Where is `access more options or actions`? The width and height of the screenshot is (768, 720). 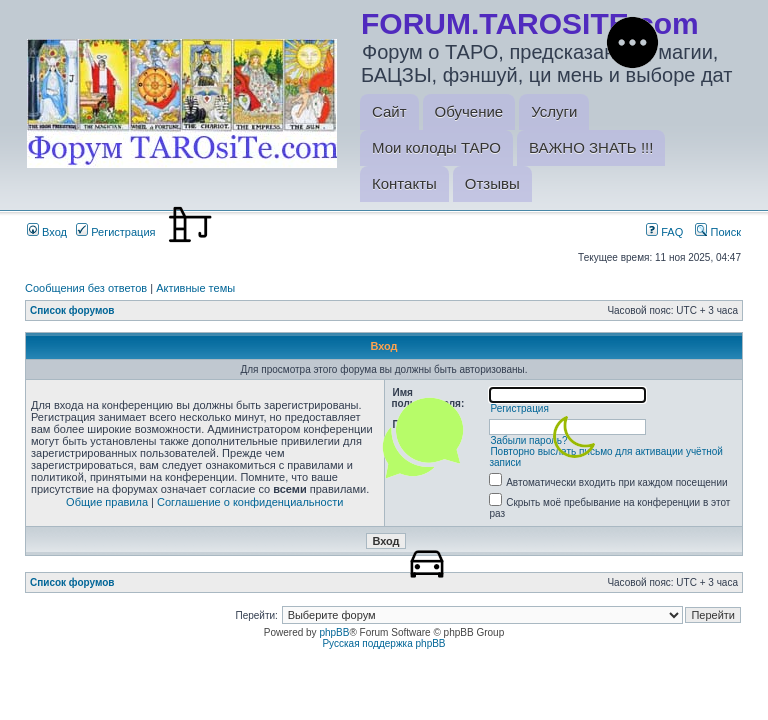 access more options or actions is located at coordinates (632, 42).